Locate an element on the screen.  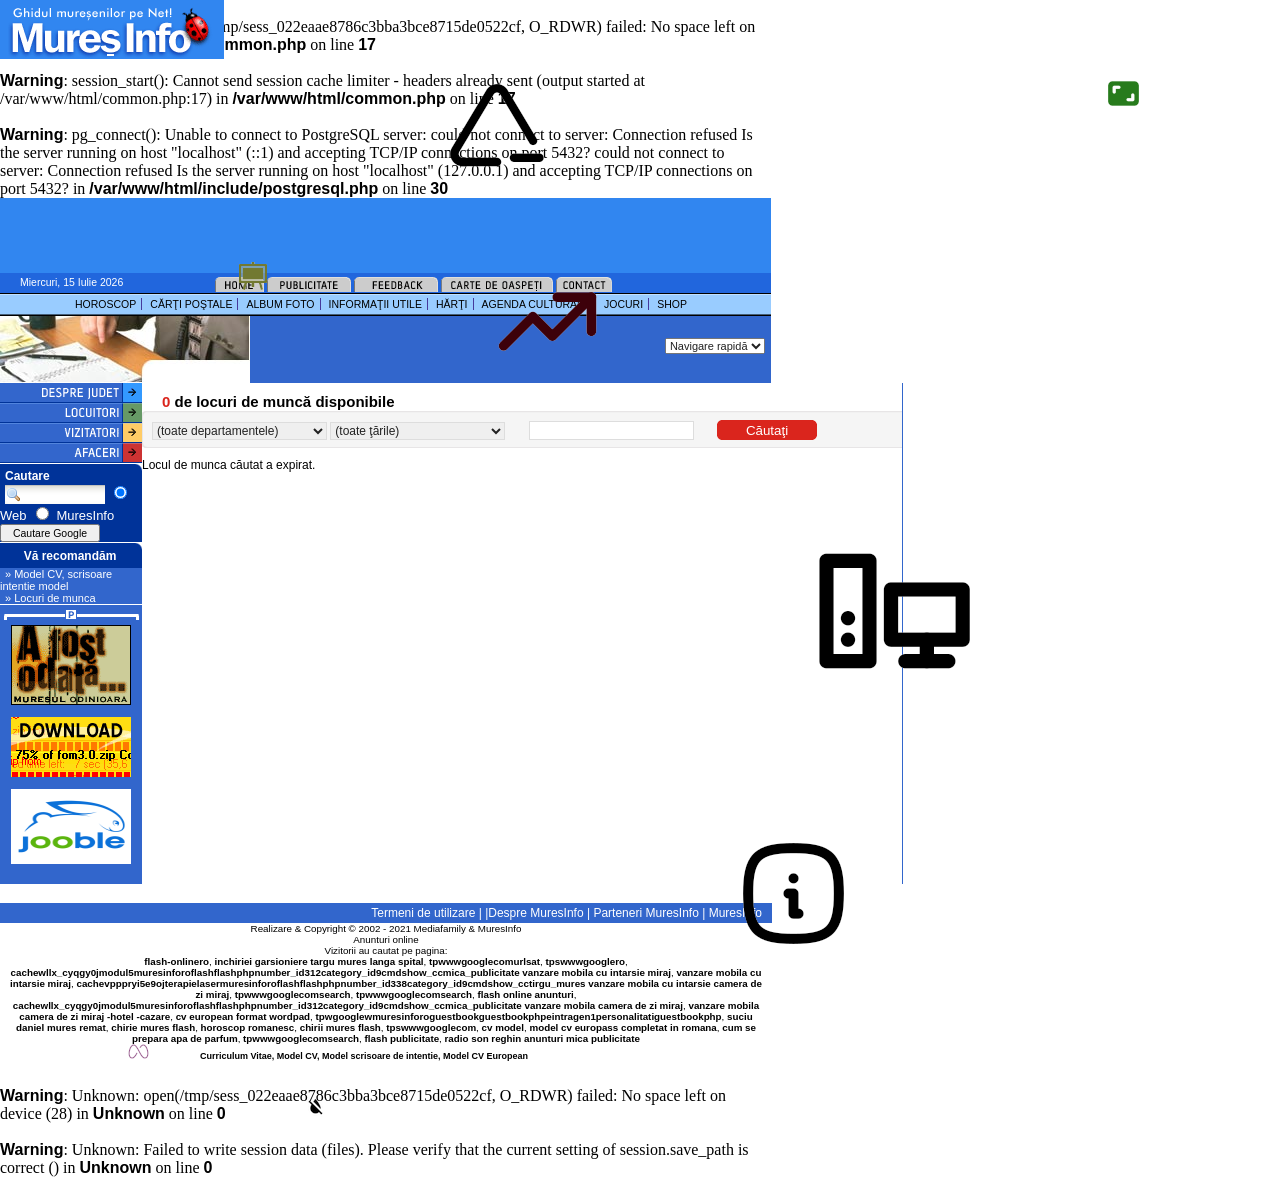
view more information or details is located at coordinates (793, 893).